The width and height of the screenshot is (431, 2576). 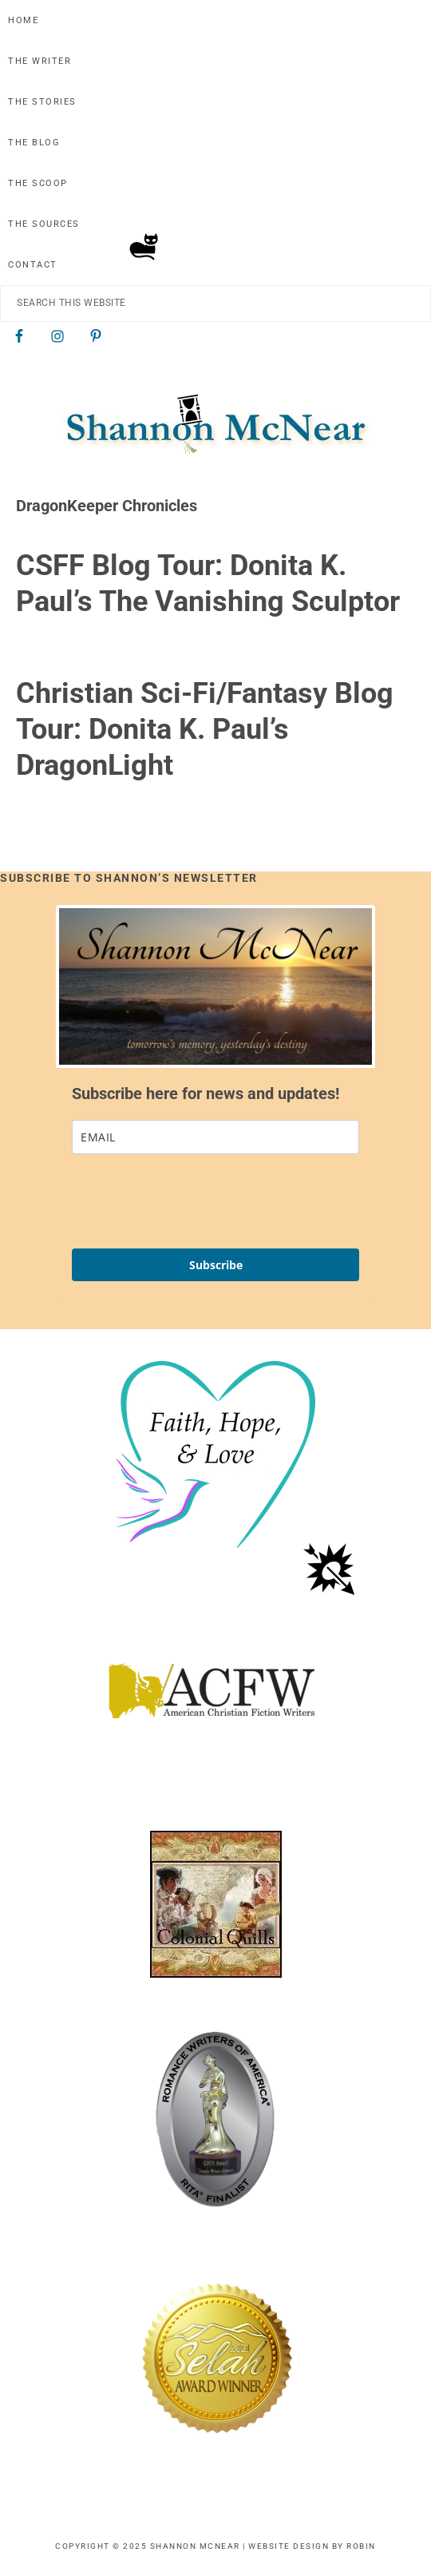 What do you see at coordinates (329, 1569) in the screenshot?
I see `search with enhanced or powerful results` at bounding box center [329, 1569].